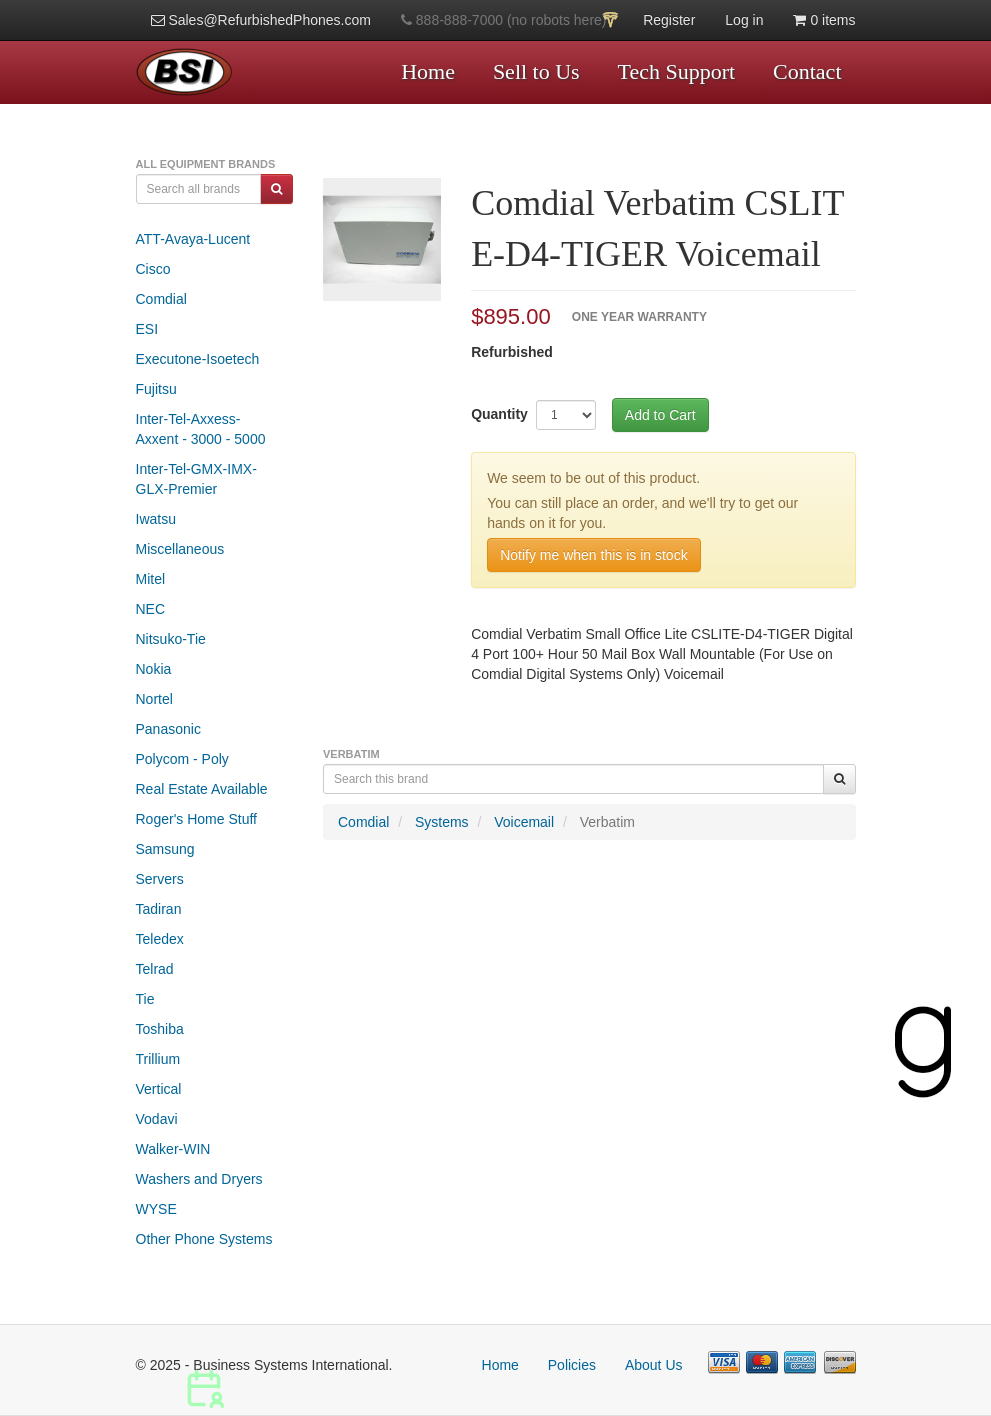  I want to click on Tesla brand logo, so click(610, 19).